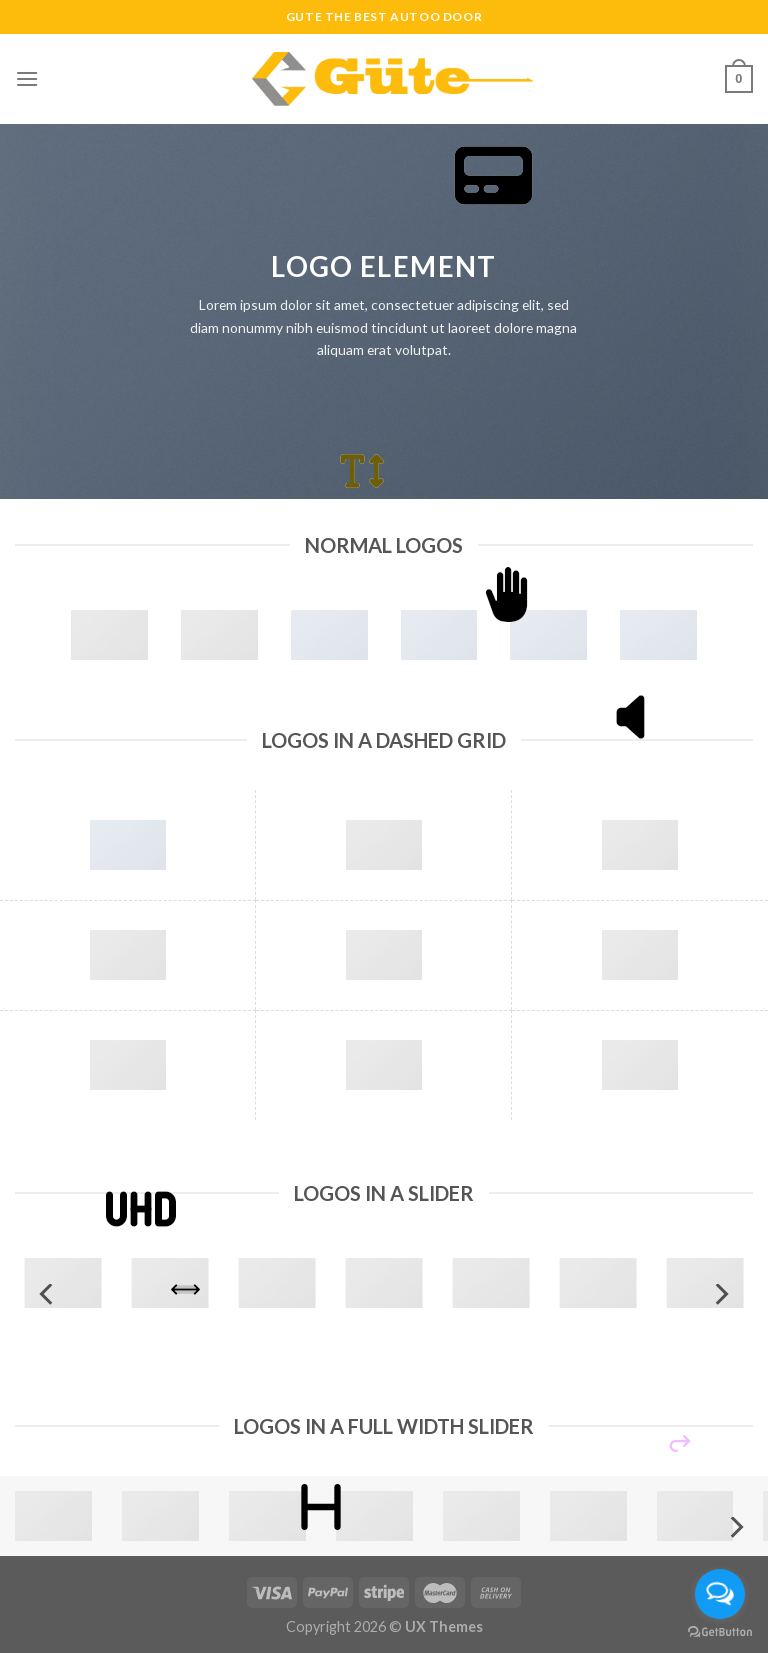 The height and width of the screenshot is (1653, 768). What do you see at coordinates (141, 1209) in the screenshot?
I see `indicates ultra high definition video quality` at bounding box center [141, 1209].